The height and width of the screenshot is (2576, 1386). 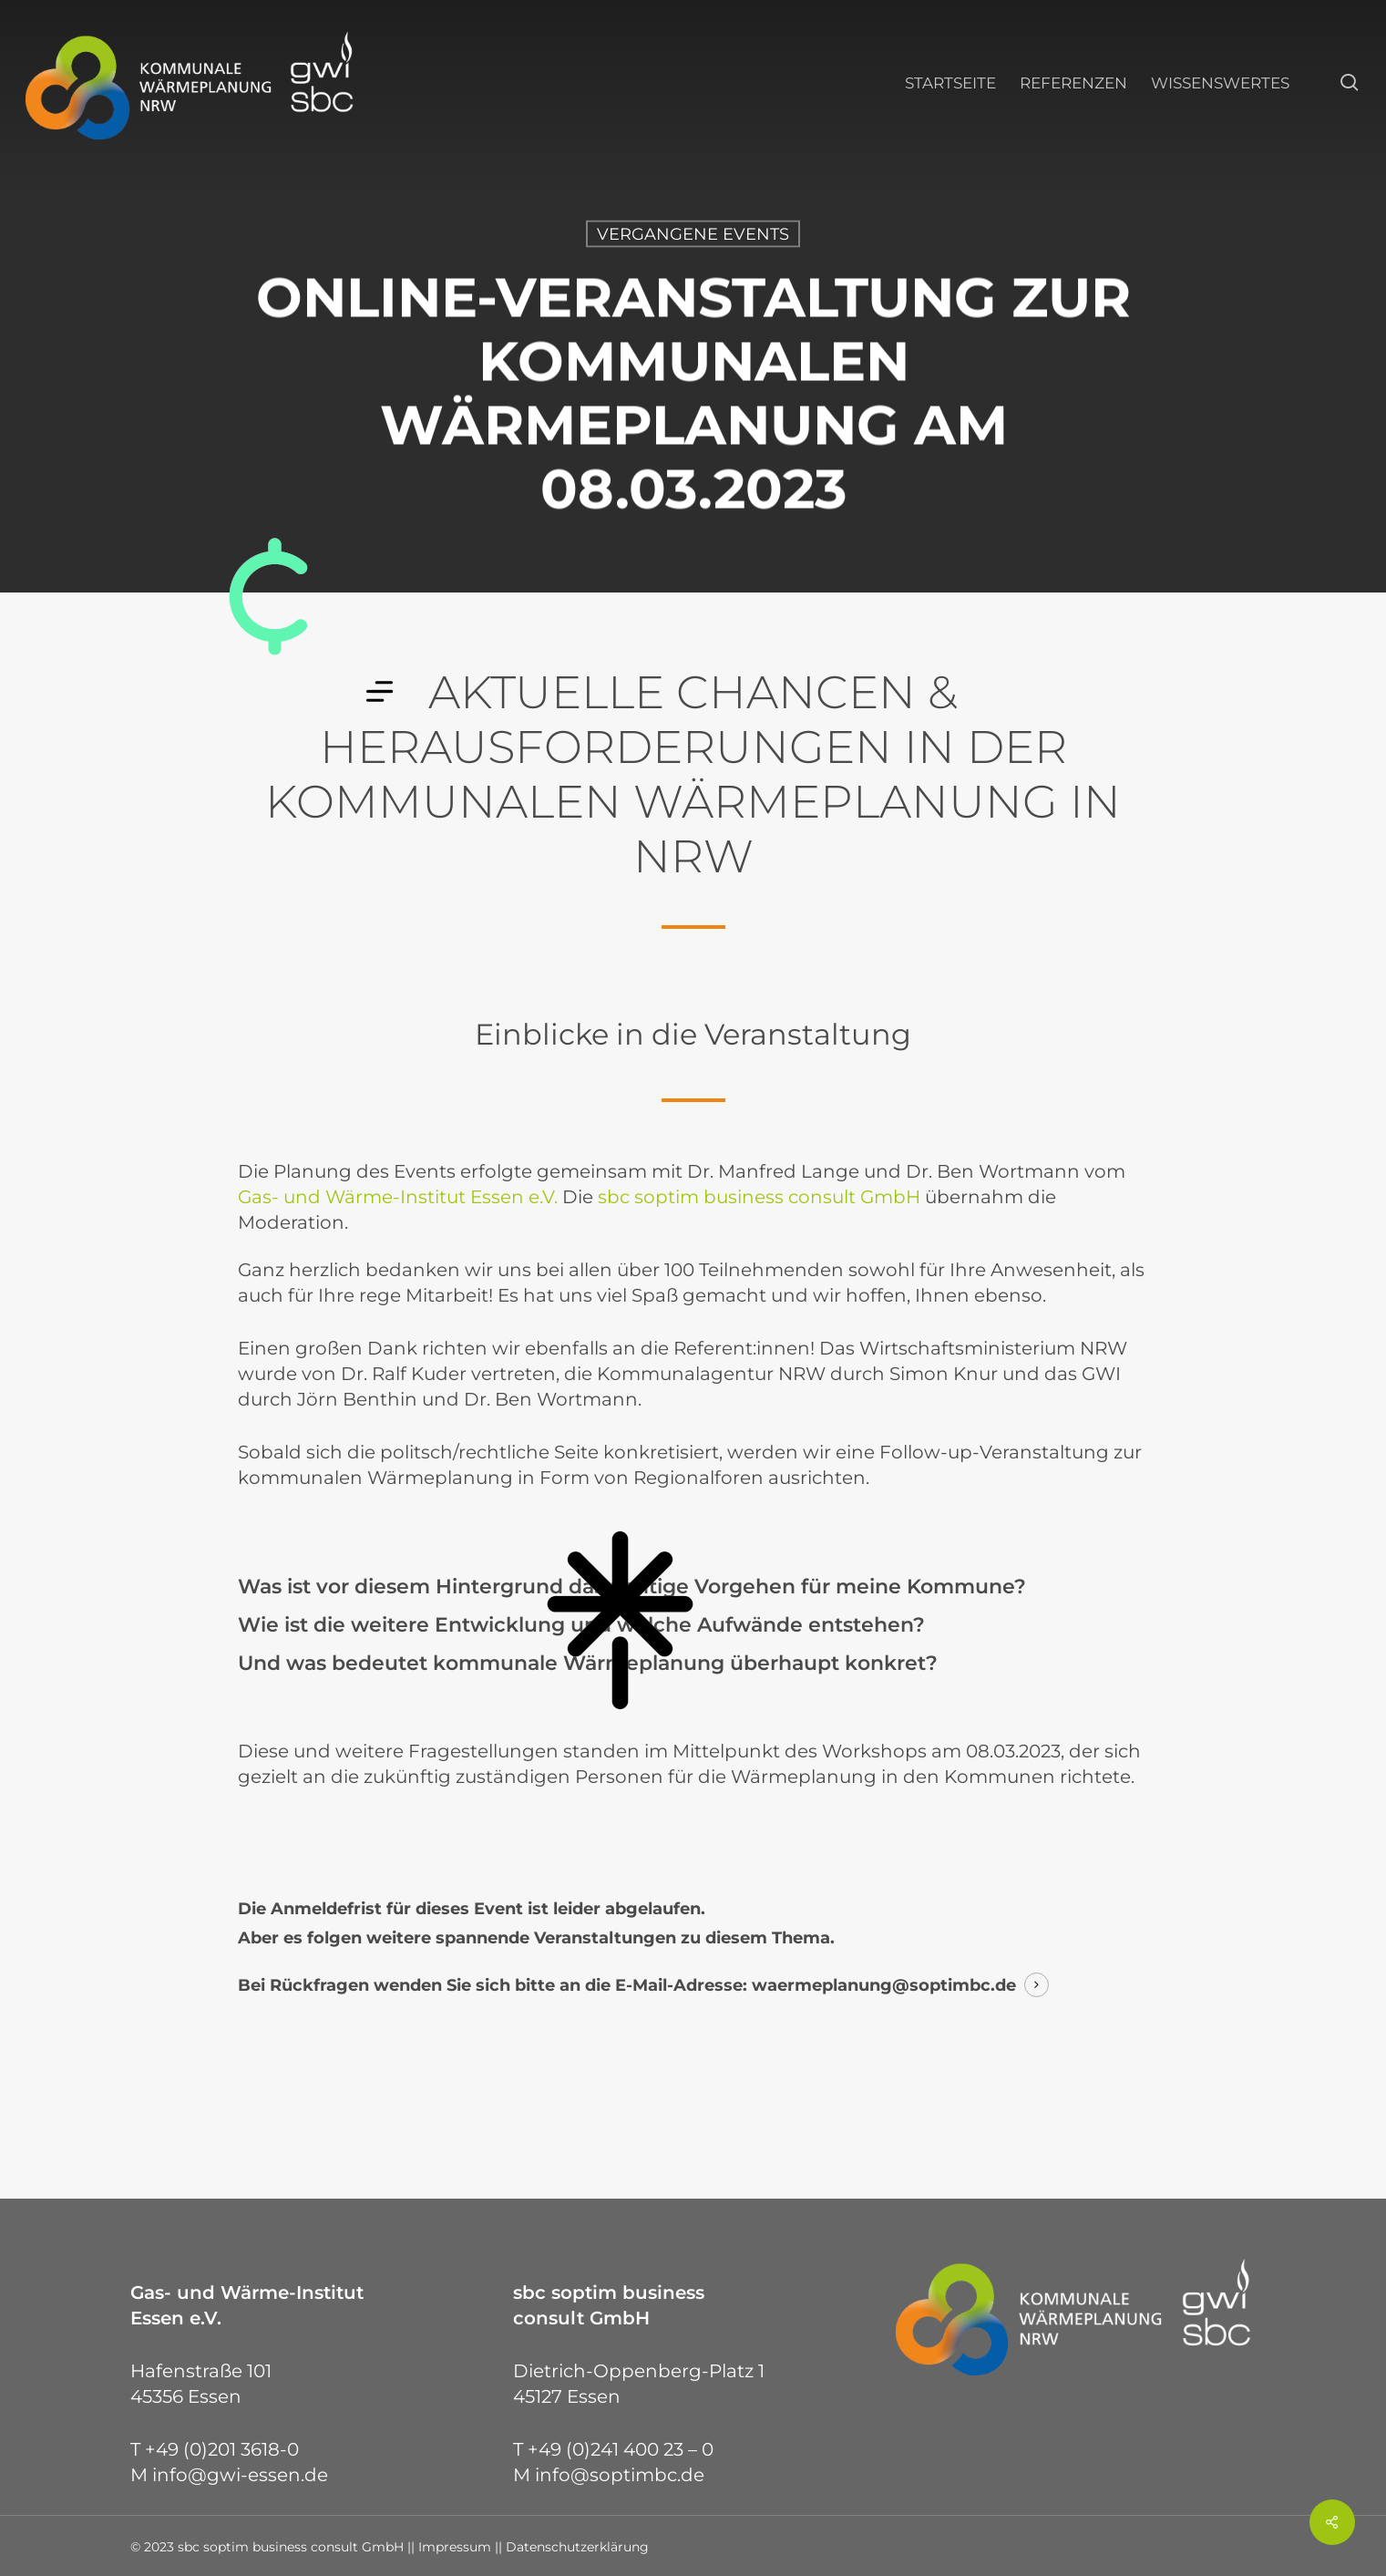 What do you see at coordinates (620, 1620) in the screenshot?
I see `link to linktree profile` at bounding box center [620, 1620].